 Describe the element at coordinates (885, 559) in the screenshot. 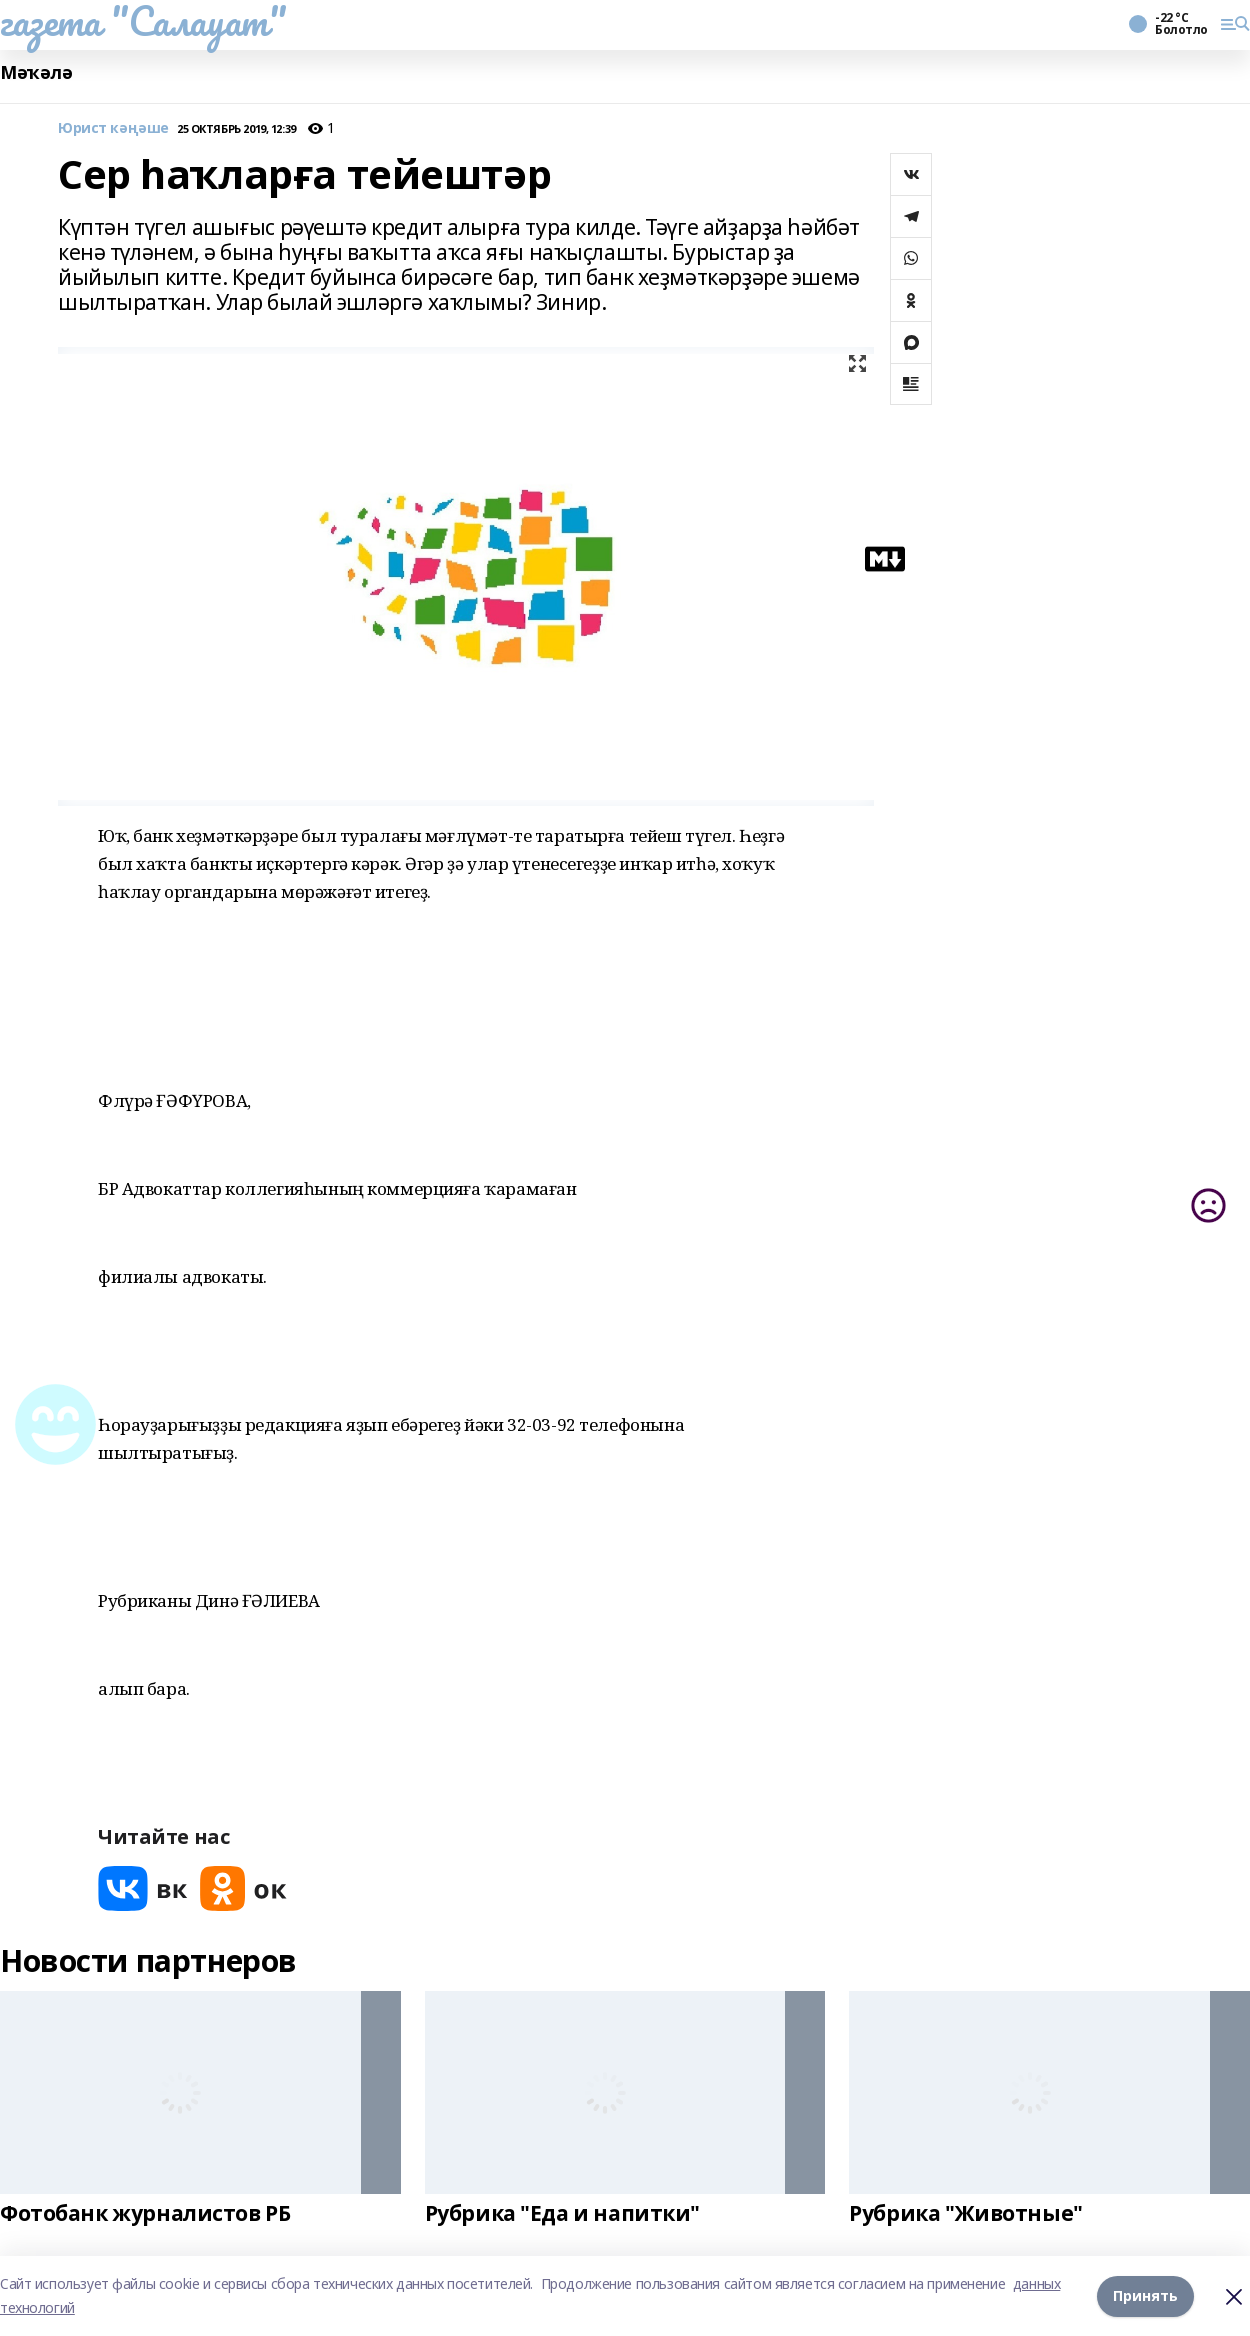

I see `format text using markdown` at that location.